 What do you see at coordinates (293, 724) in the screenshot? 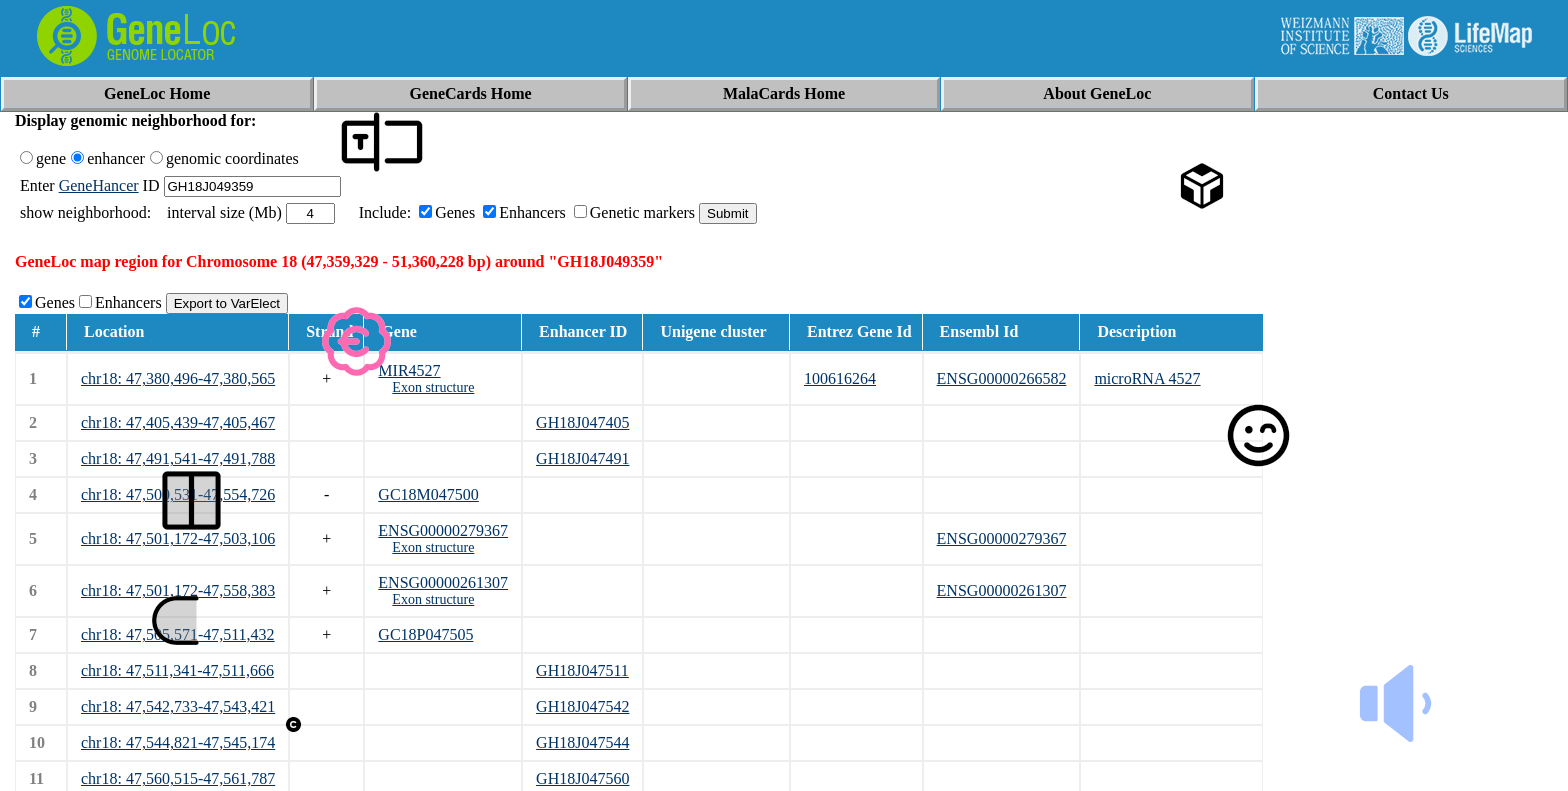
I see `indicates copyrighted content` at bounding box center [293, 724].